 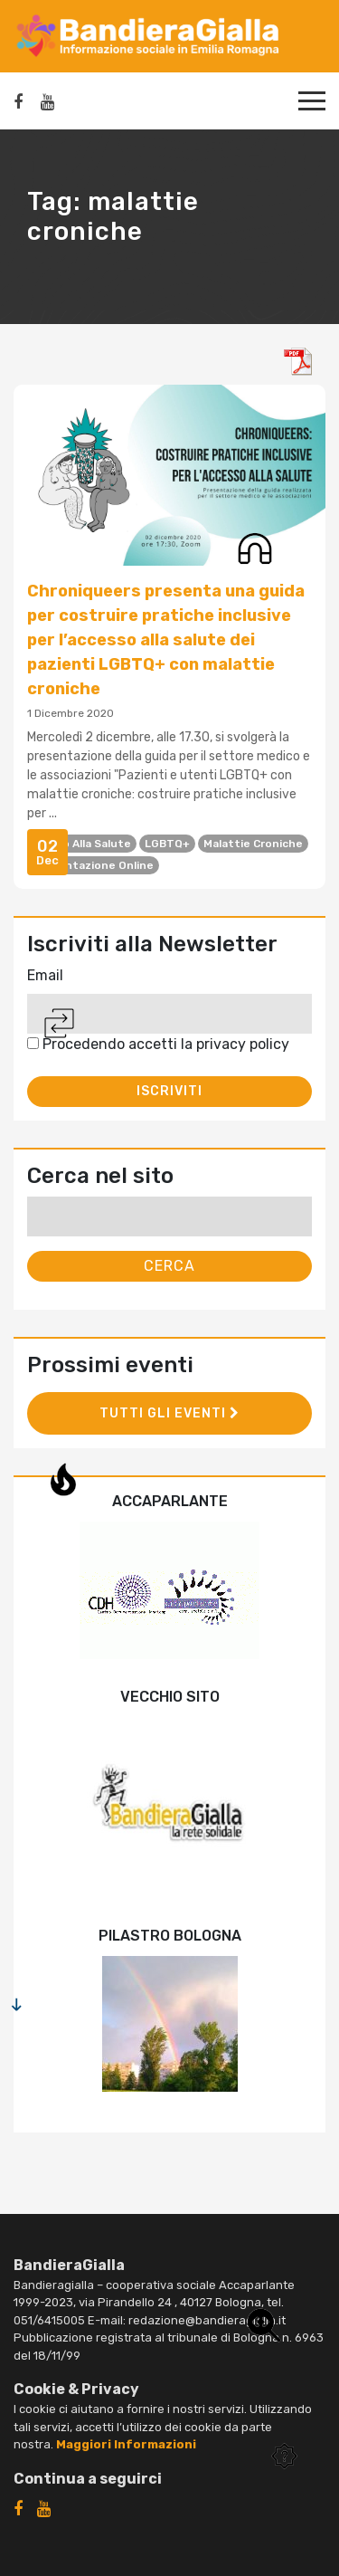 I want to click on indicates unverified or unknown status, so click(x=284, y=2456).